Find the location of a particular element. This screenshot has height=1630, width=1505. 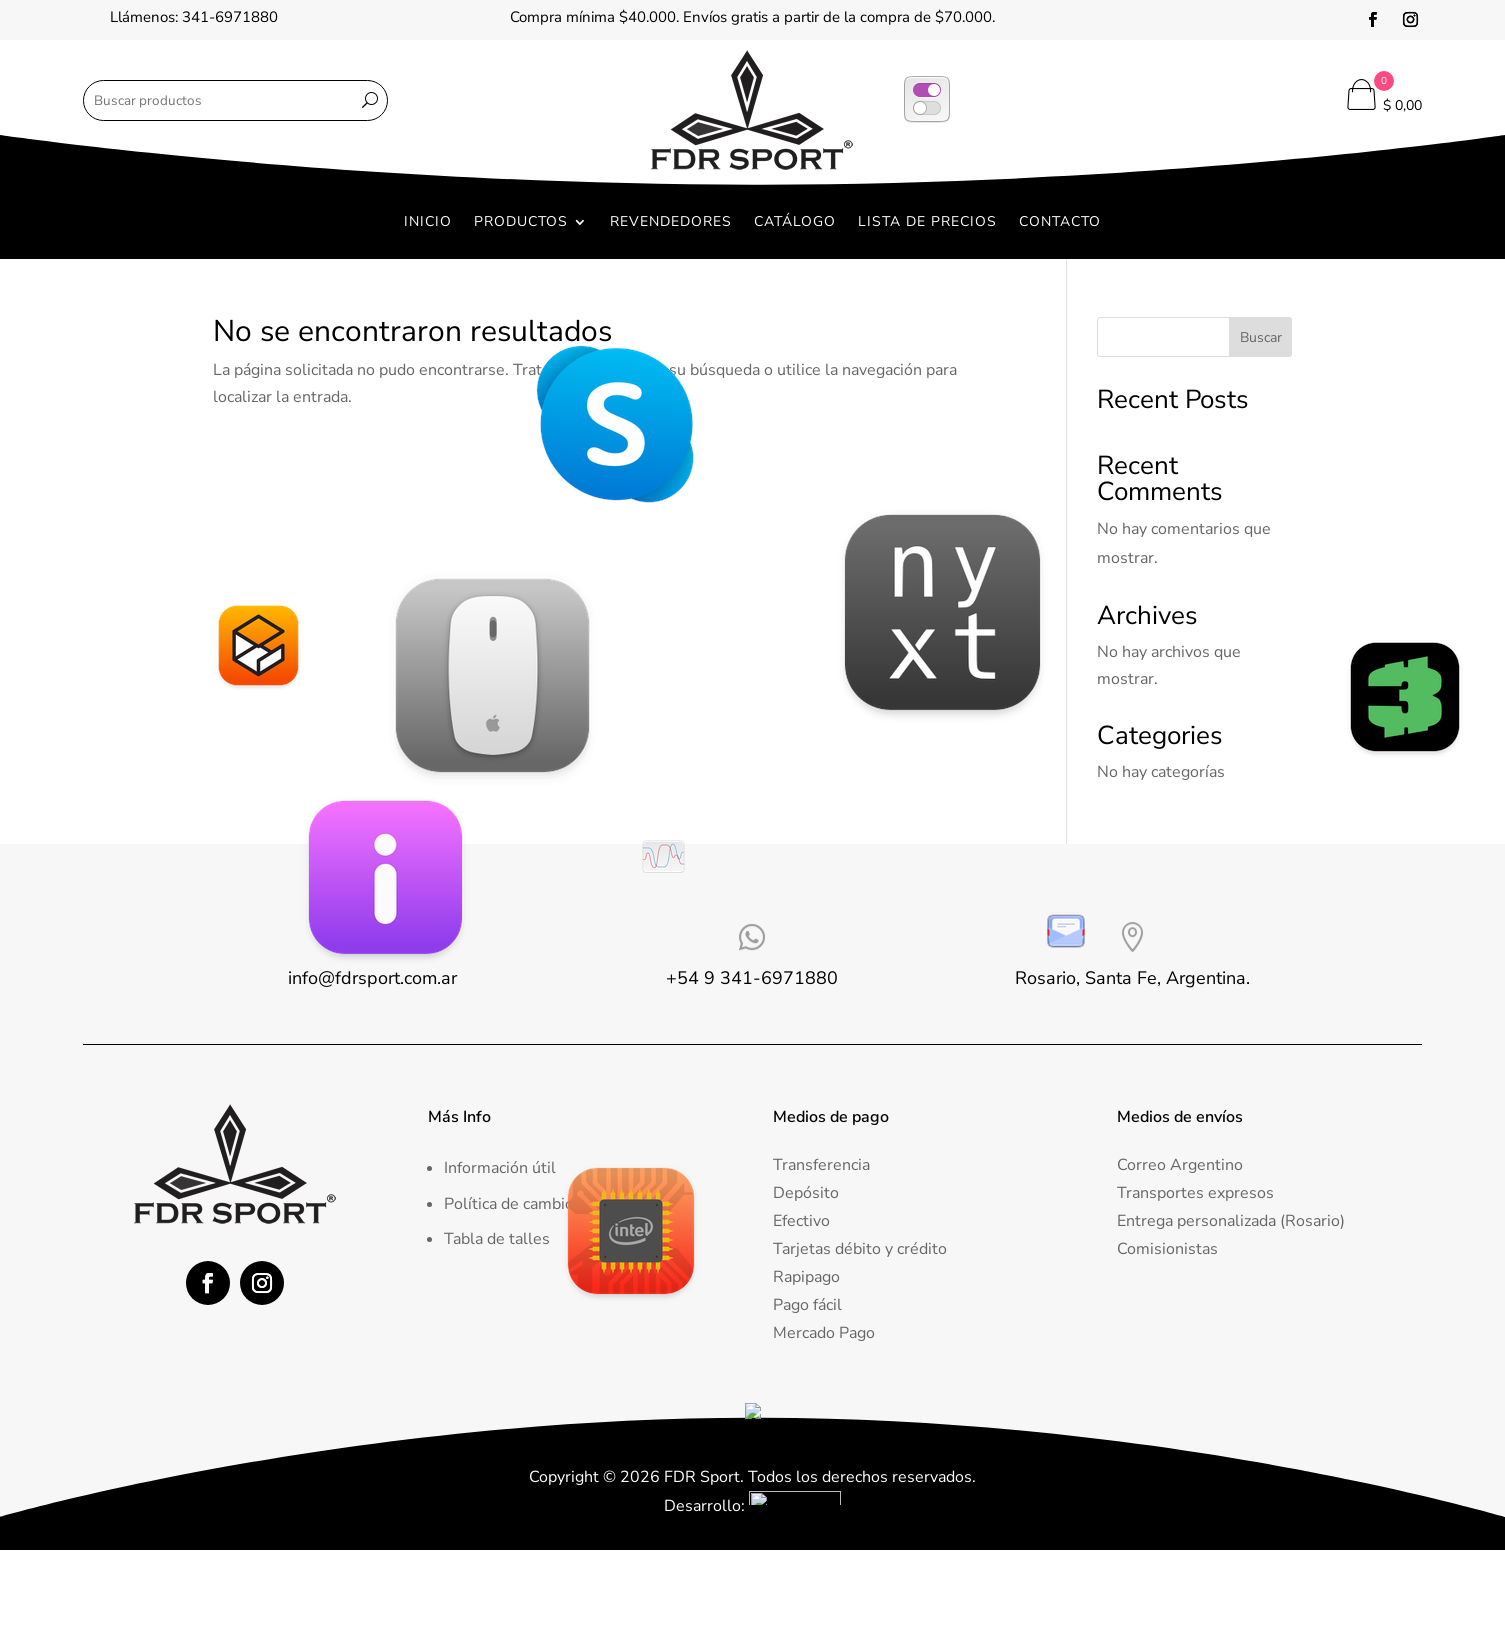

open mouse settings and preferences is located at coordinates (492, 675).